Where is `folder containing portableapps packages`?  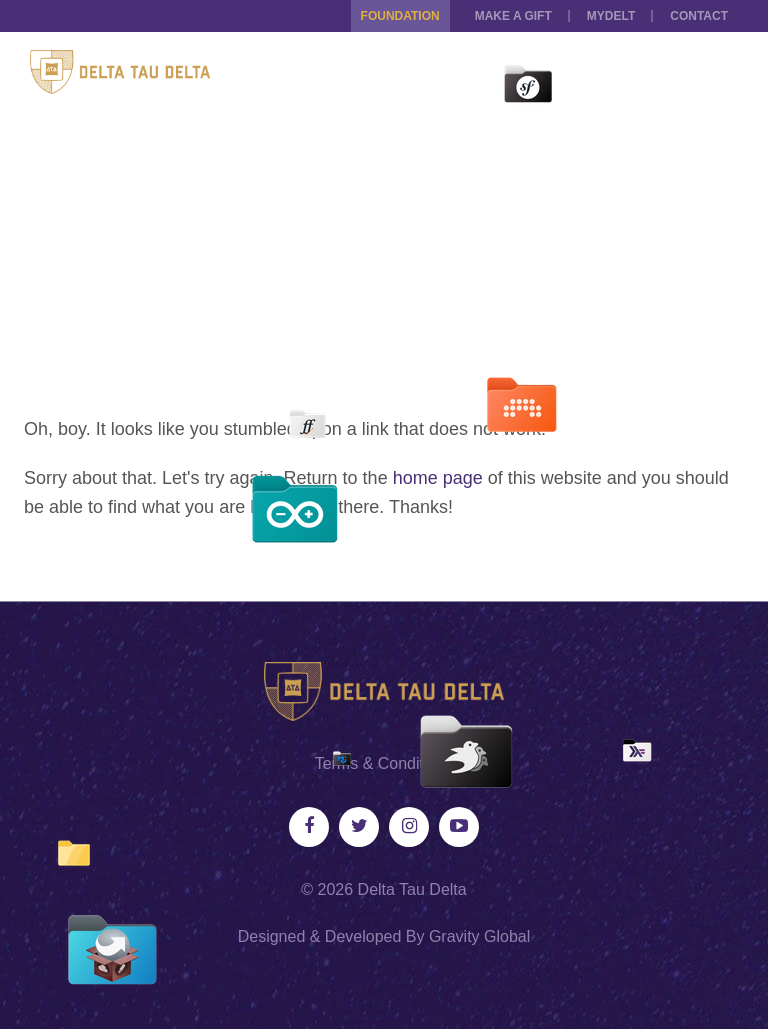
folder containing portableapps packages is located at coordinates (112, 952).